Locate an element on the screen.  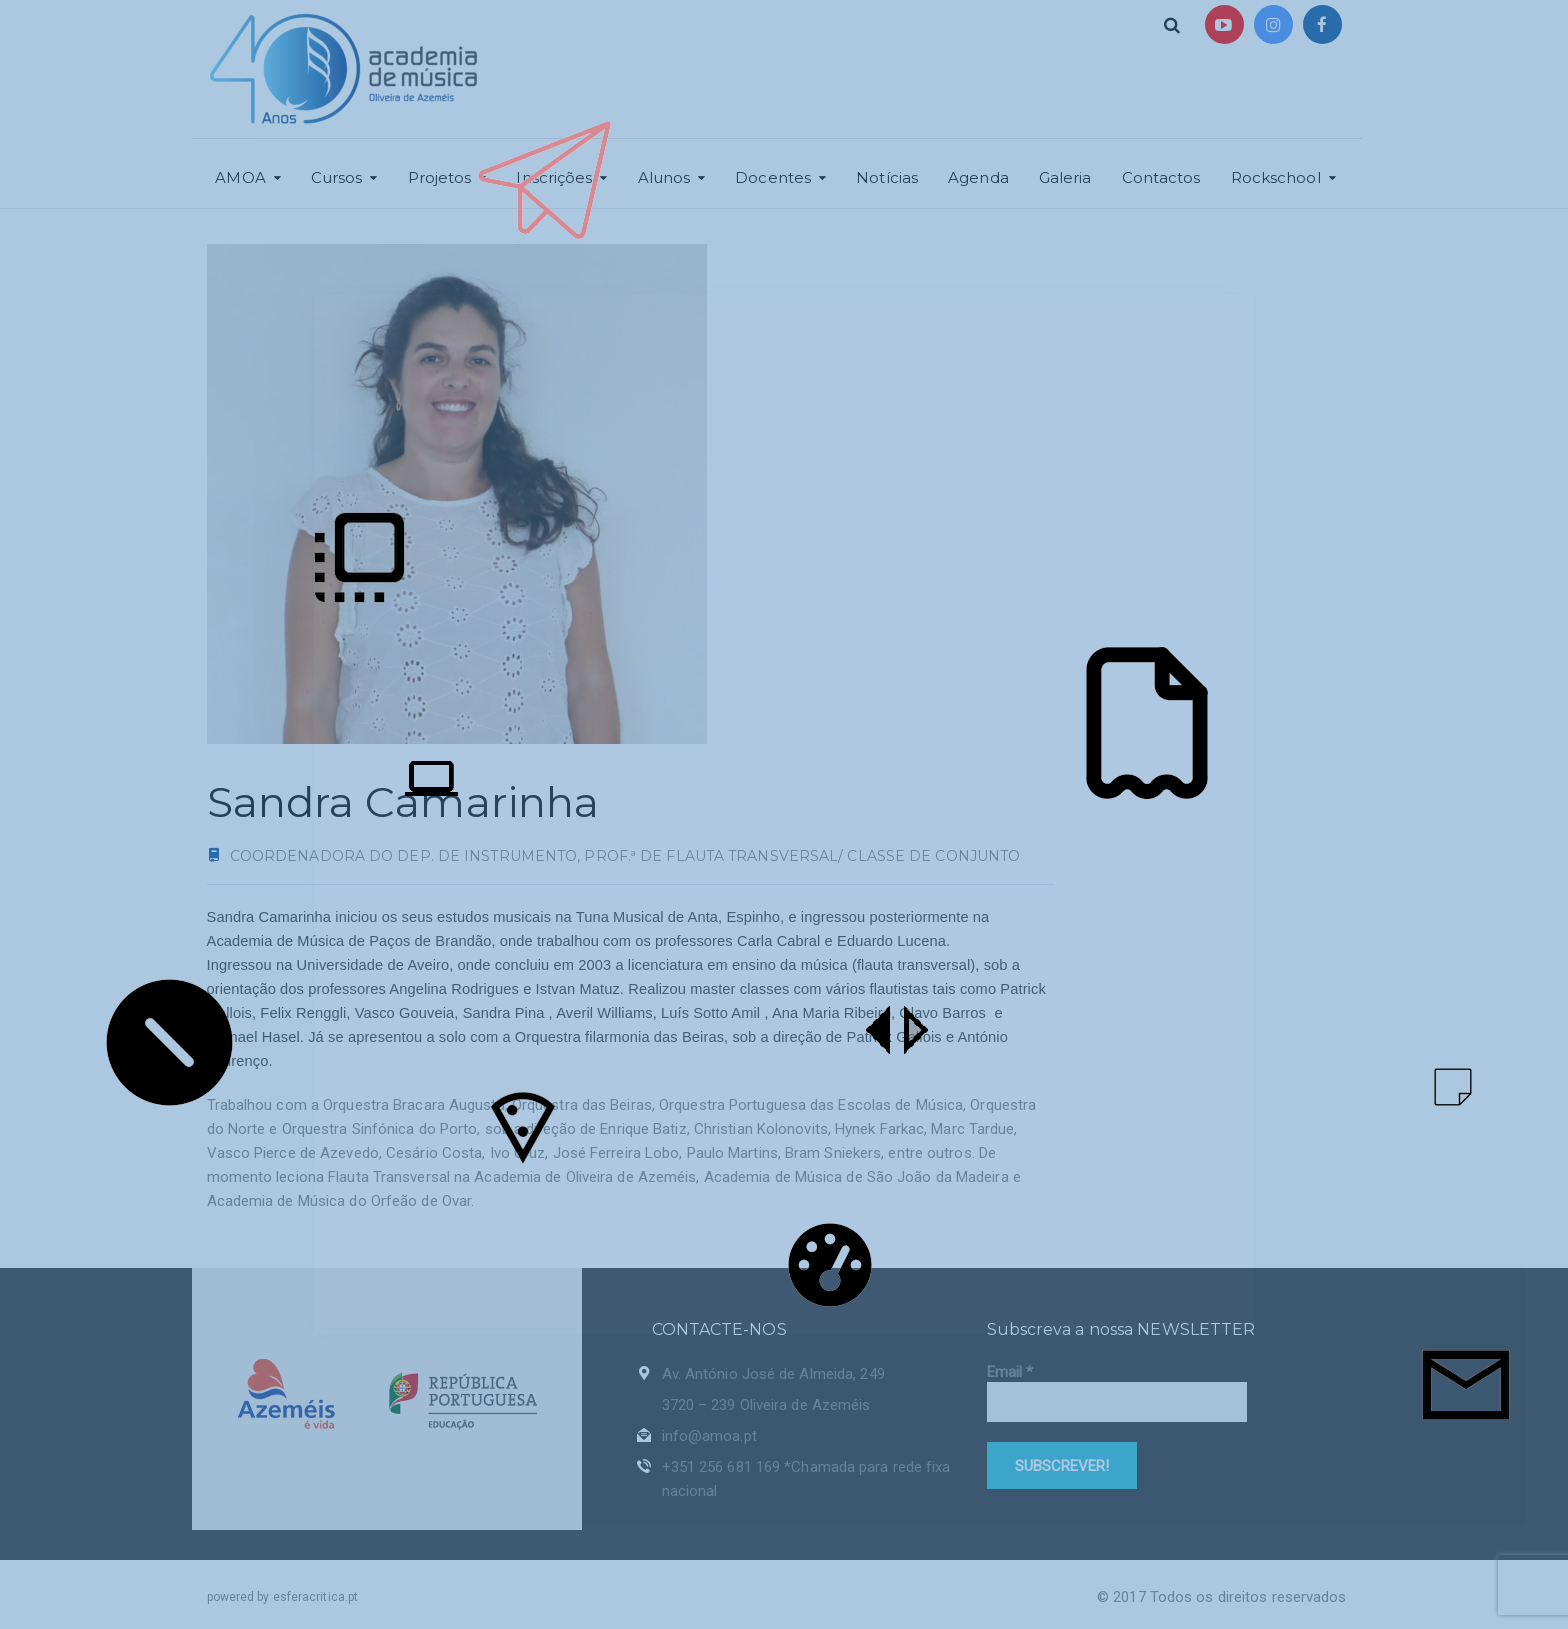
find nearby pizza restaurants is located at coordinates (523, 1128).